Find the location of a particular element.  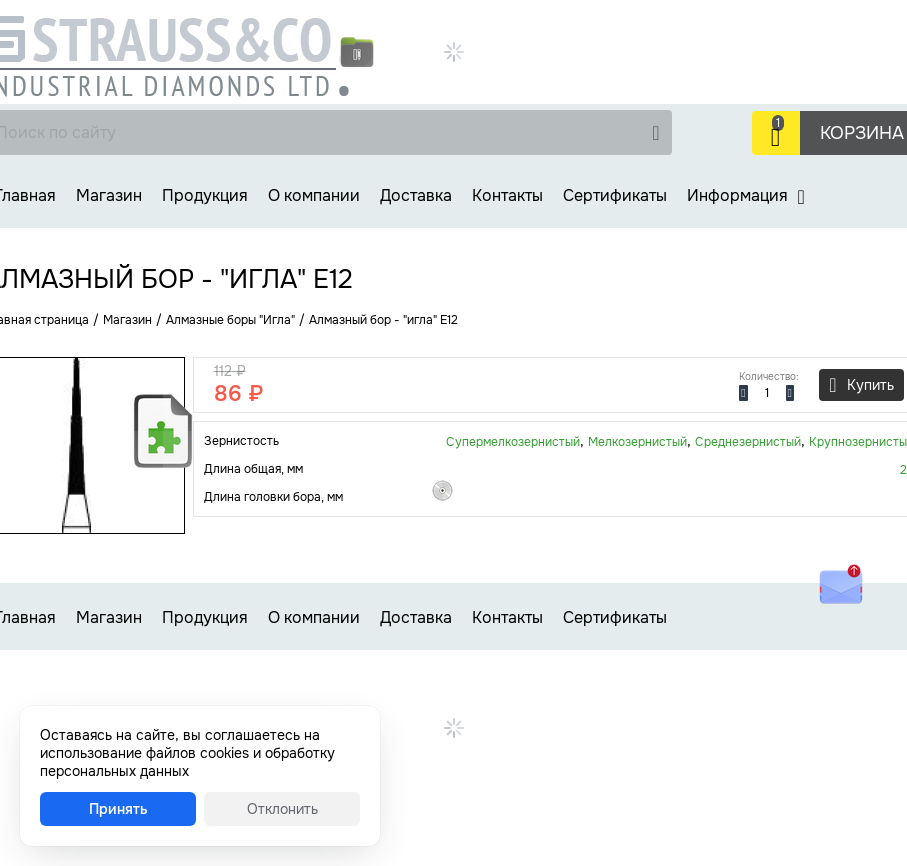

open templates folder is located at coordinates (357, 52).